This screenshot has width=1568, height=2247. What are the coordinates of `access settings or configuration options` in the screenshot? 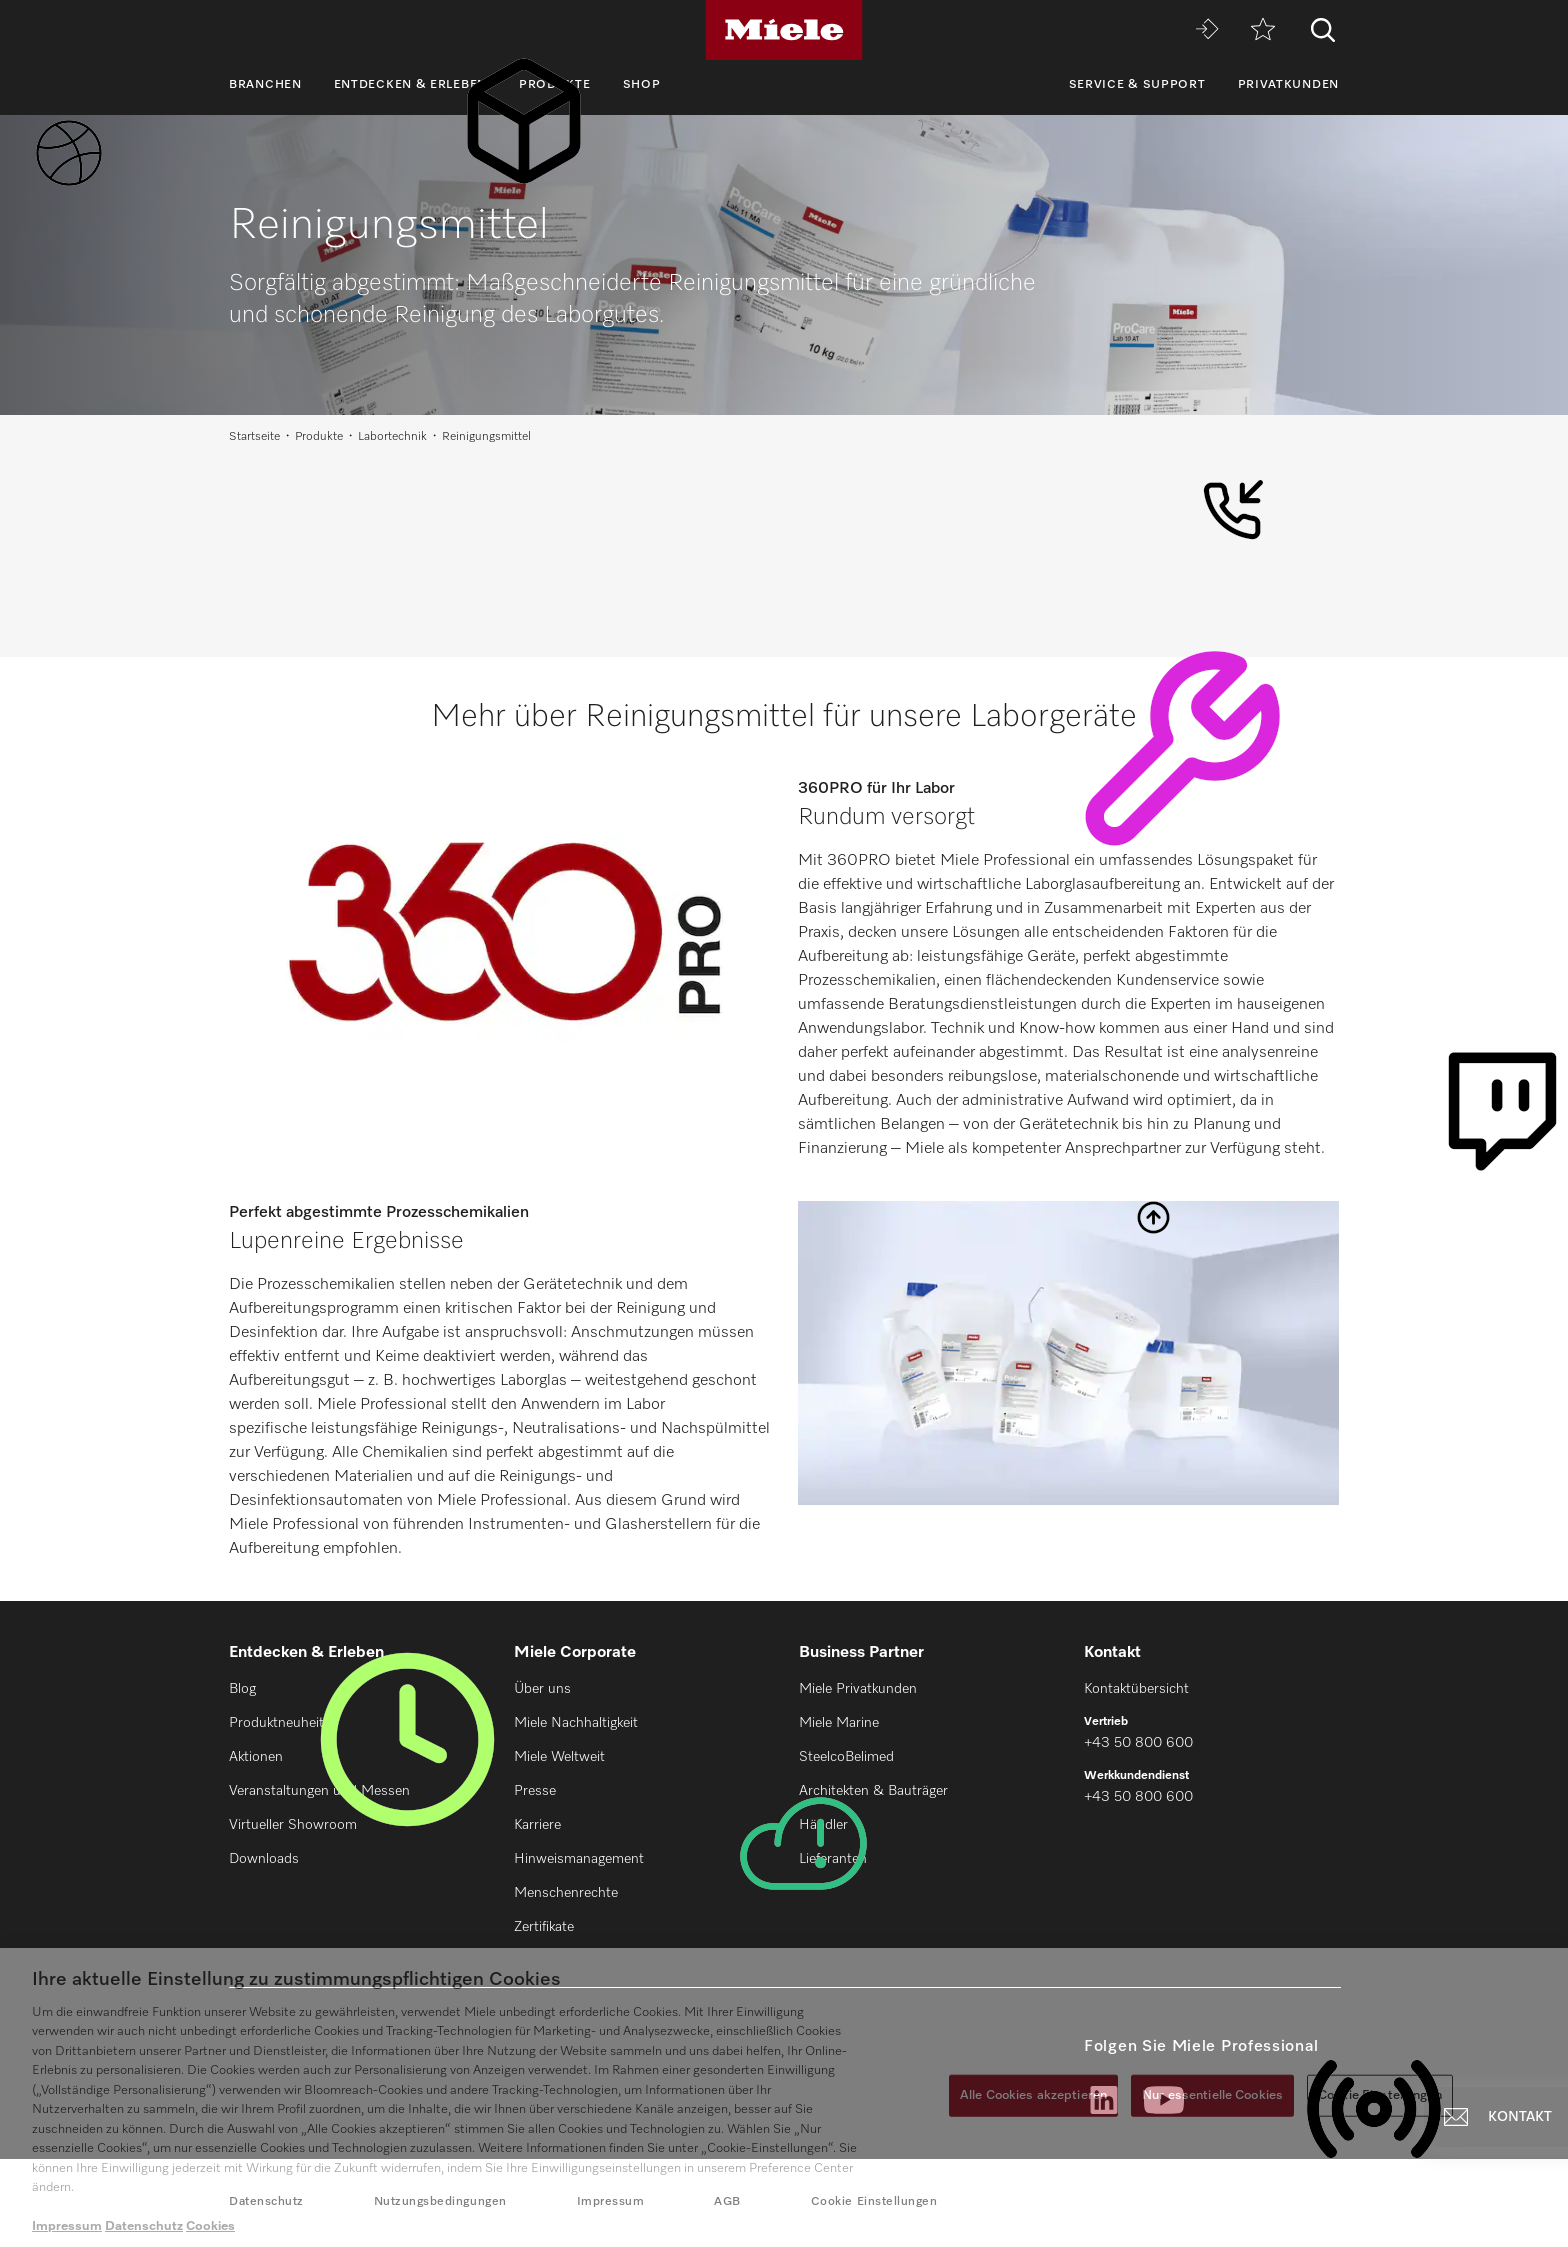 It's located at (1178, 753).